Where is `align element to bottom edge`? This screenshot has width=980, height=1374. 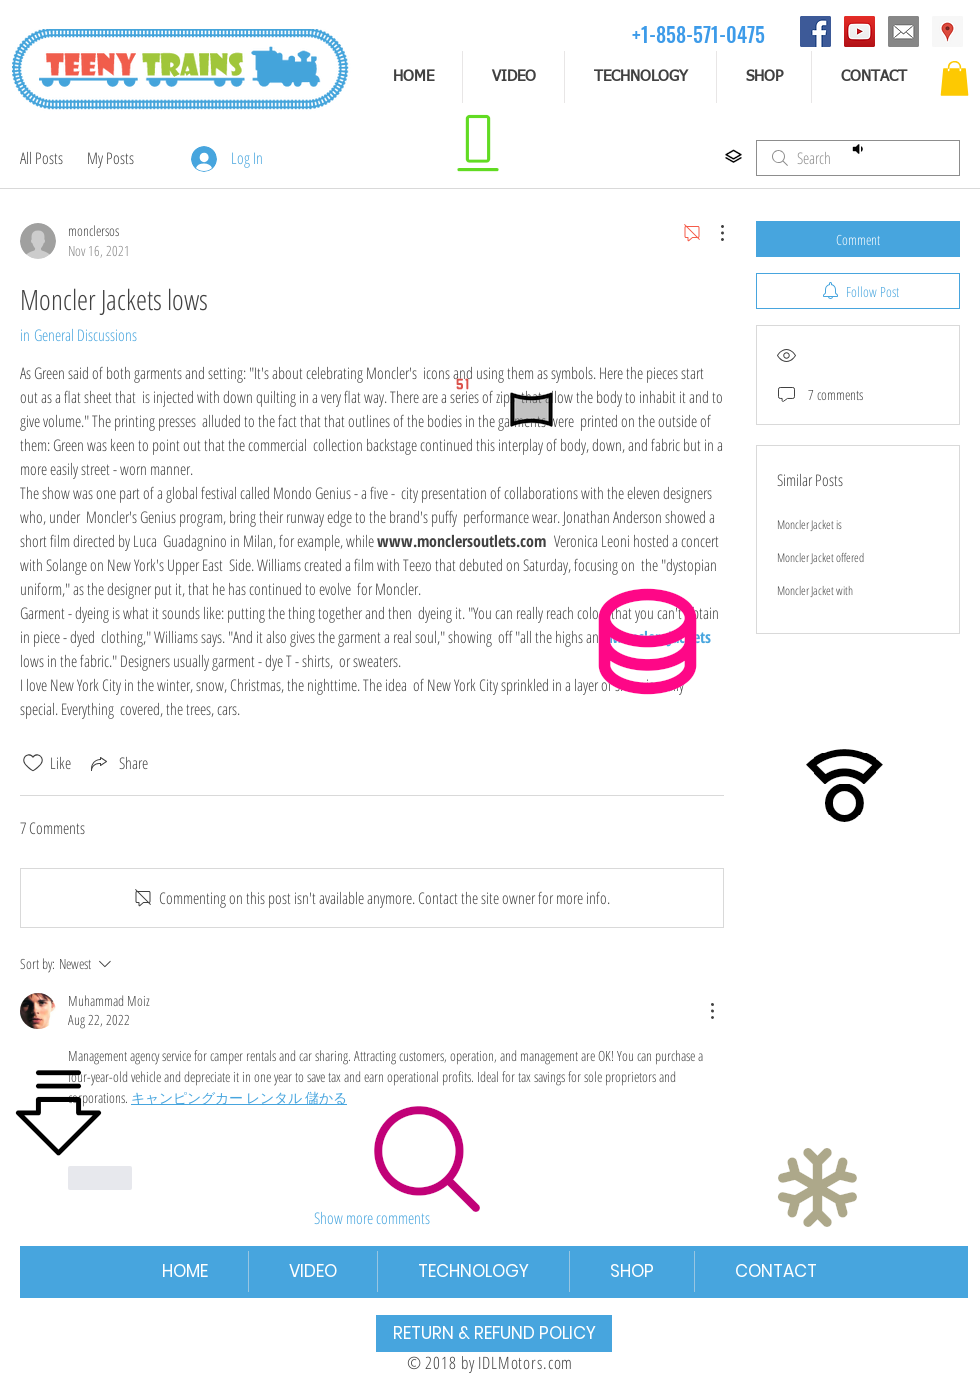
align element to bottom edge is located at coordinates (478, 142).